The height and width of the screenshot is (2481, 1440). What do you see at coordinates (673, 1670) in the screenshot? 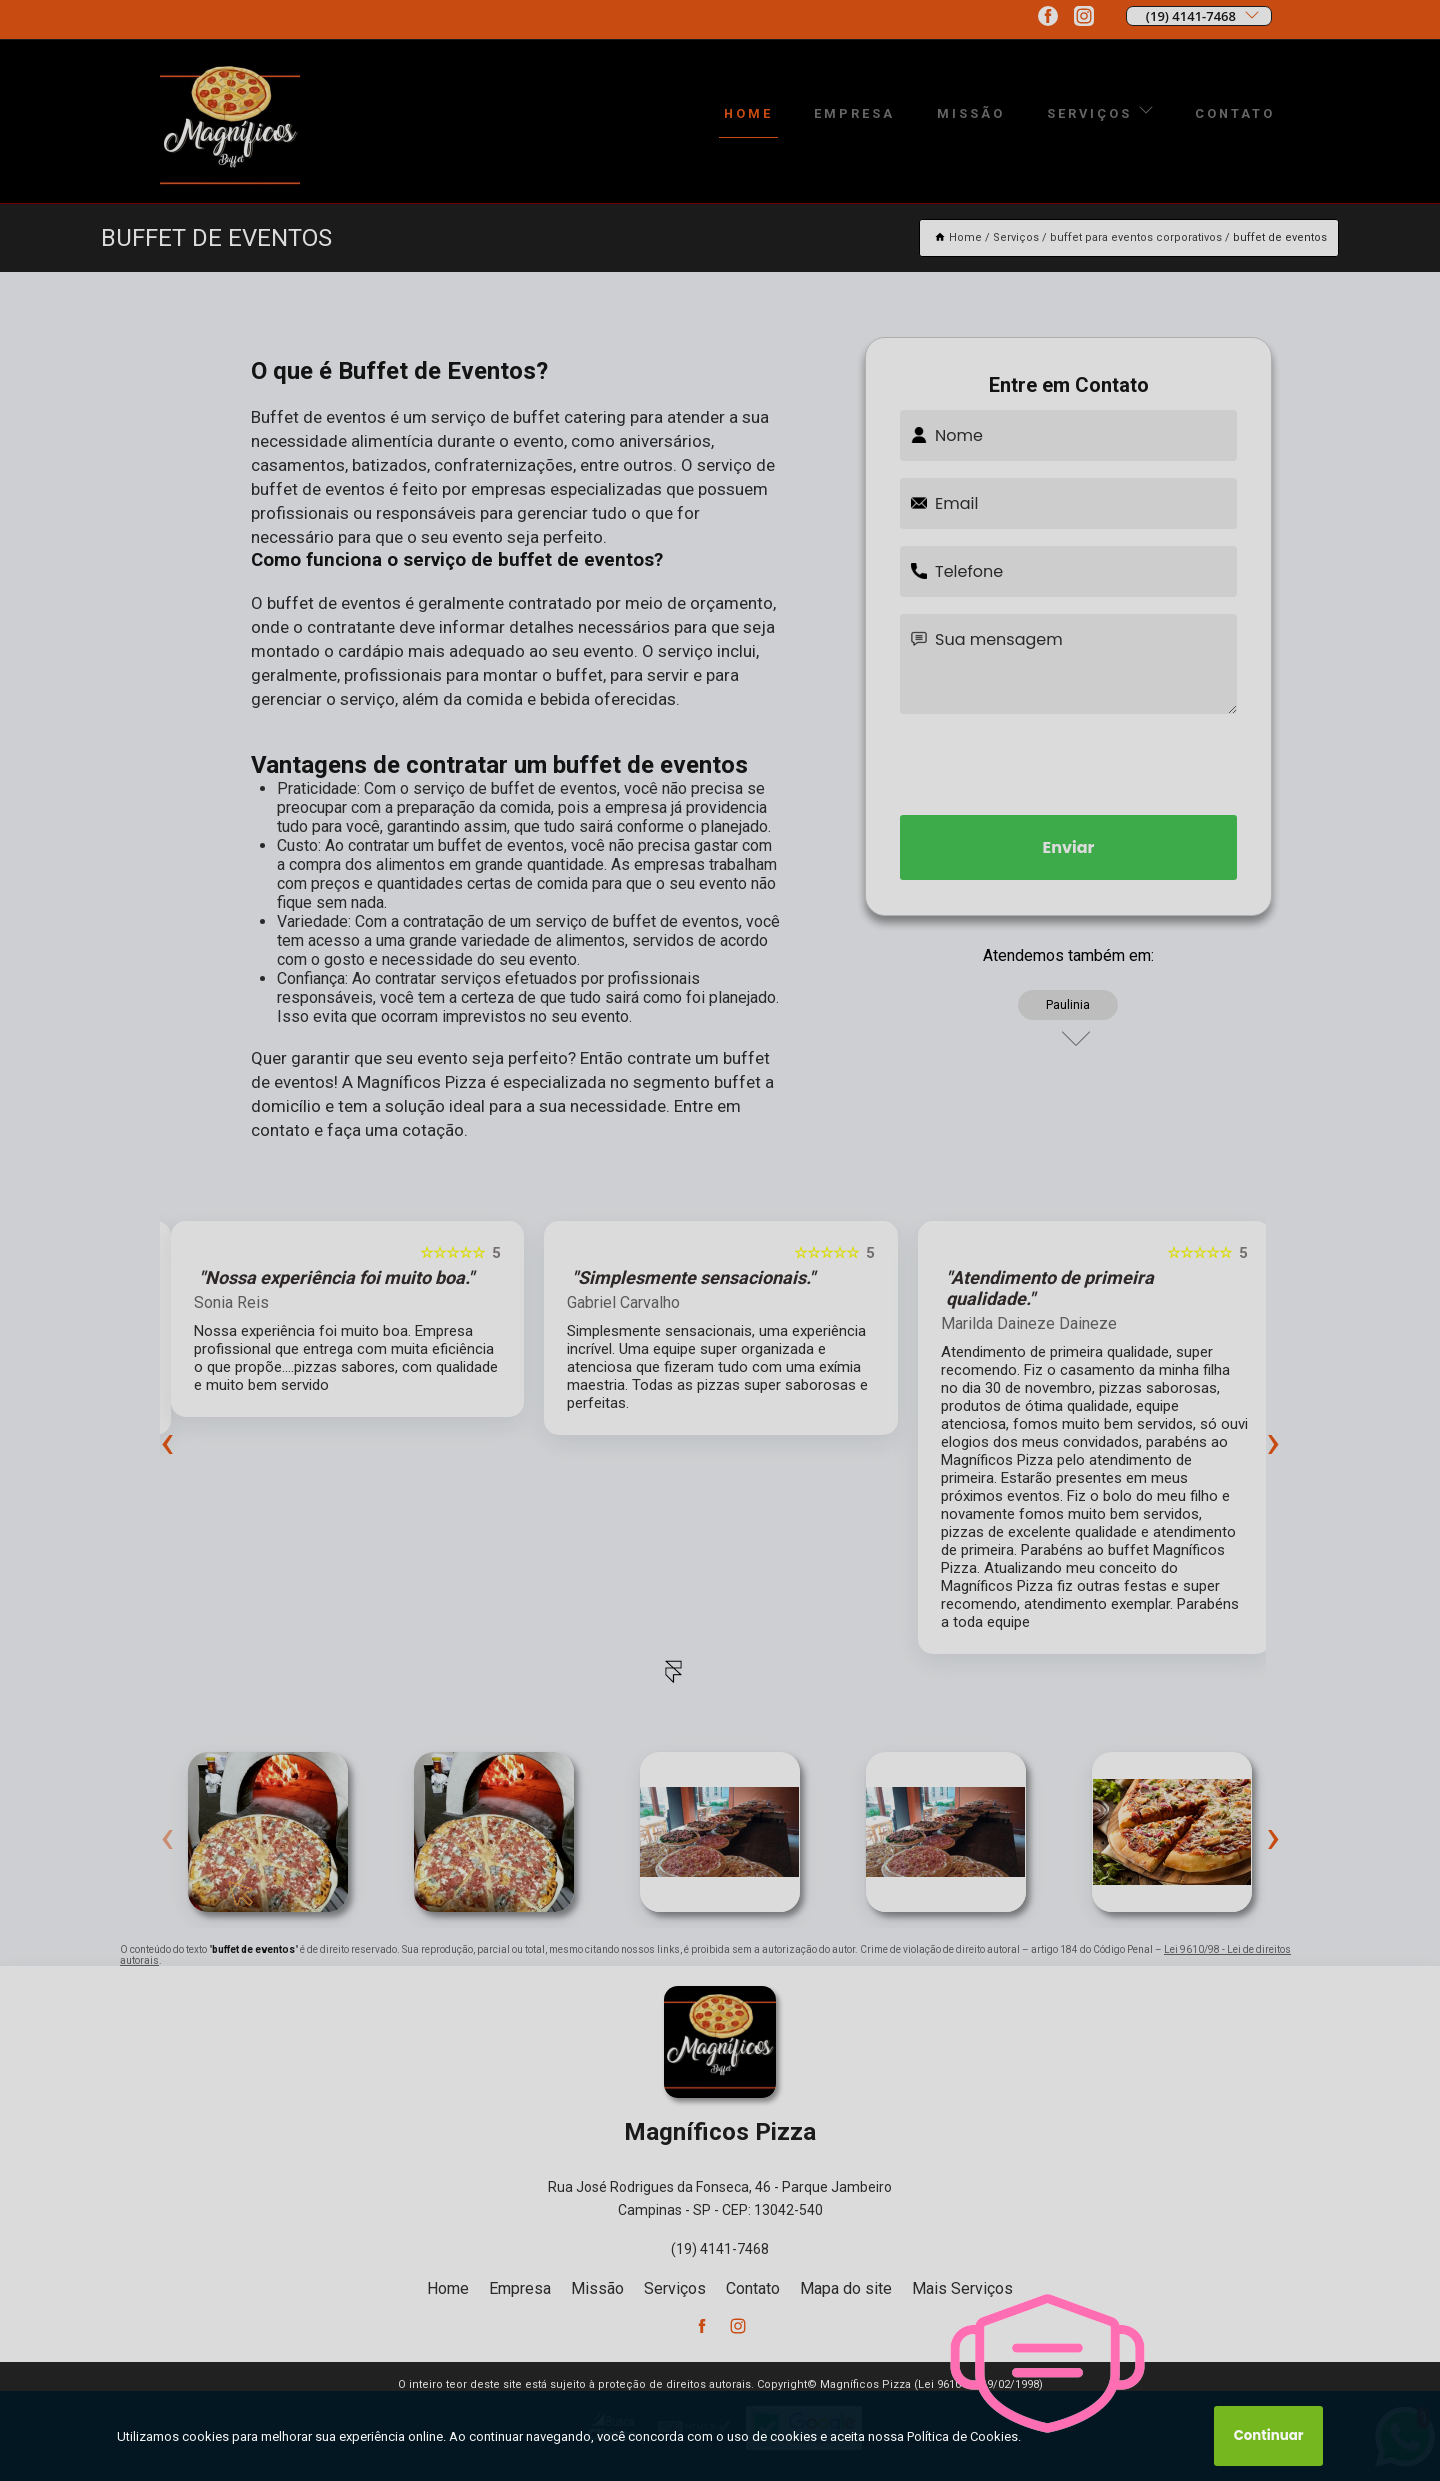
I see `open framer app` at bounding box center [673, 1670].